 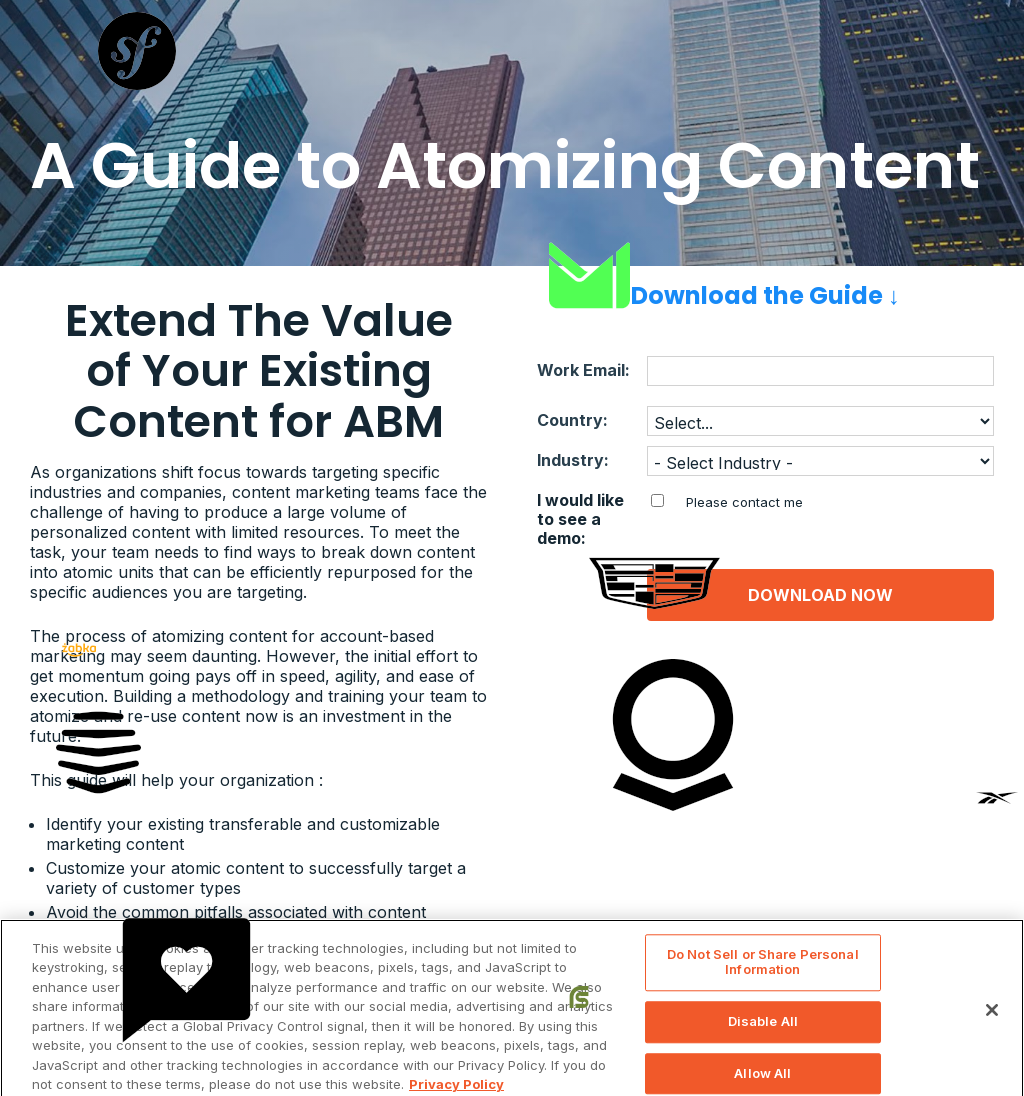 I want to click on Symfony PHP framework logo, so click(x=137, y=51).